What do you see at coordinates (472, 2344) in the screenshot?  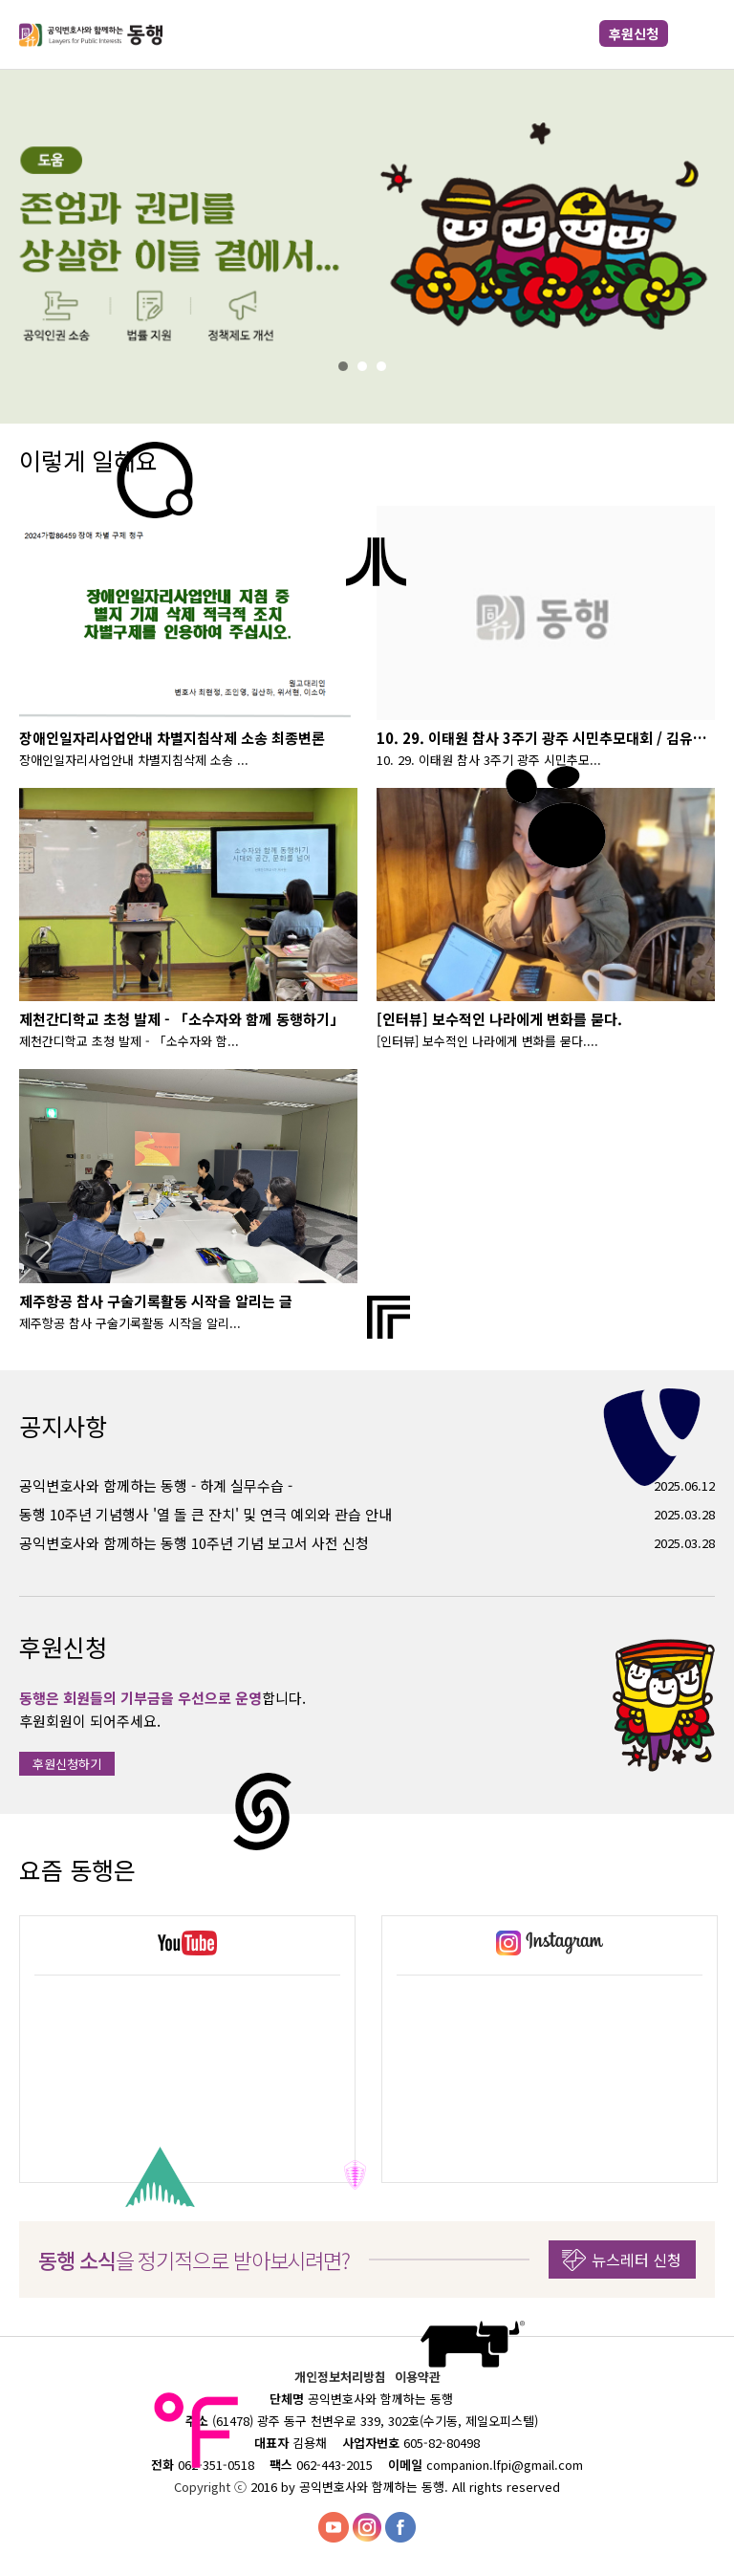 I see `open Rancher container management platform` at bounding box center [472, 2344].